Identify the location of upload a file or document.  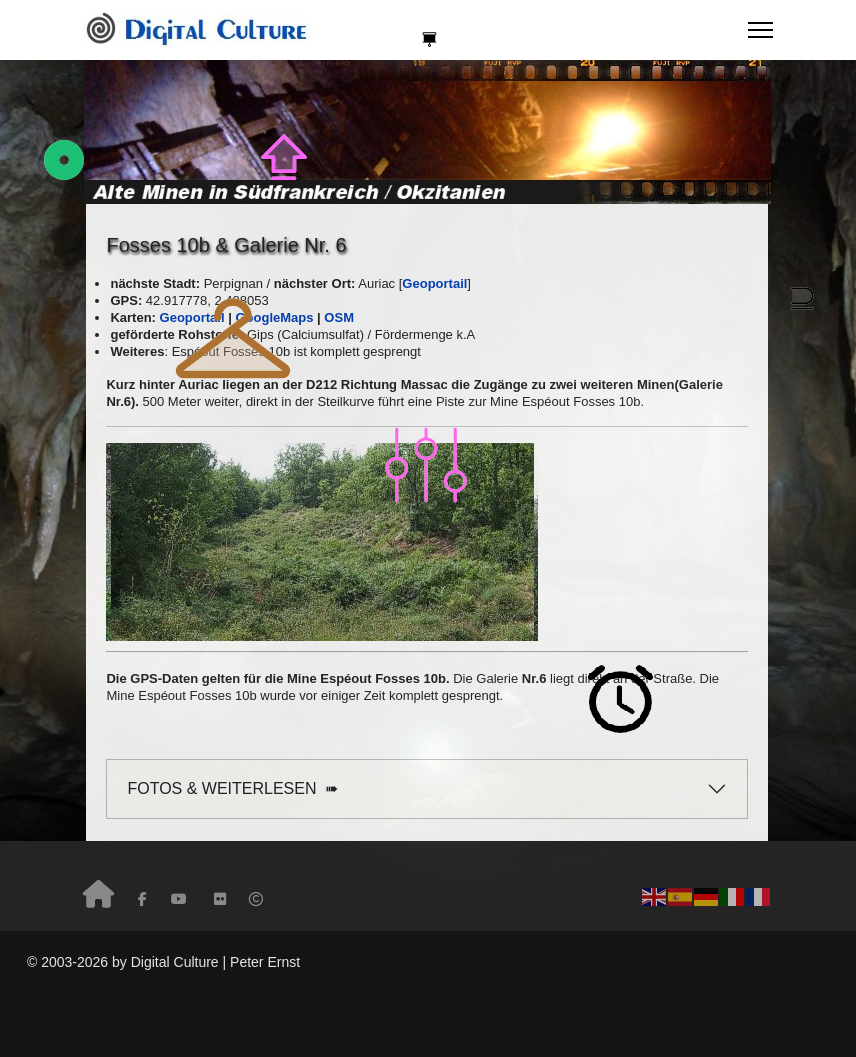
(284, 159).